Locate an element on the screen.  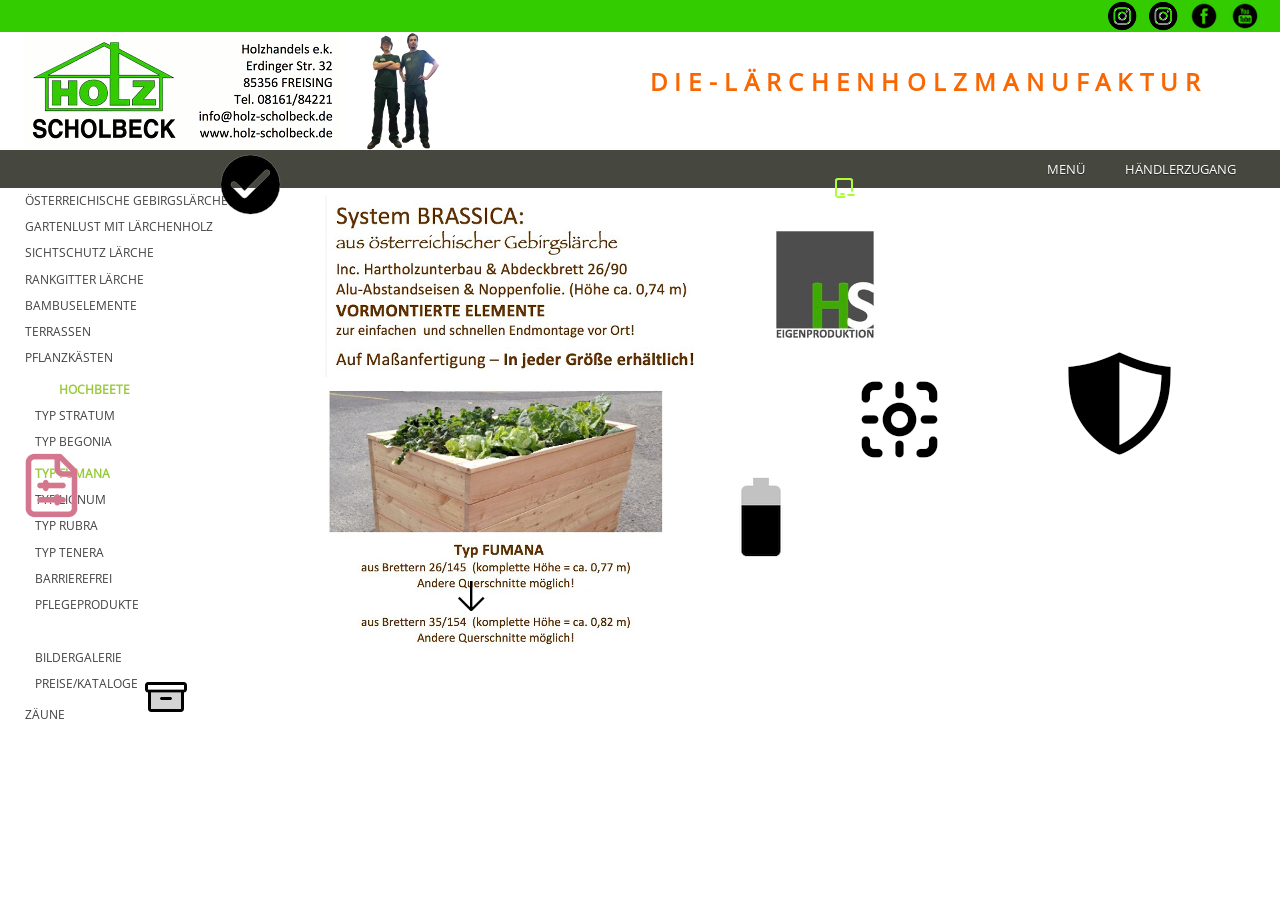
partial security or protection enabled is located at coordinates (1119, 403).